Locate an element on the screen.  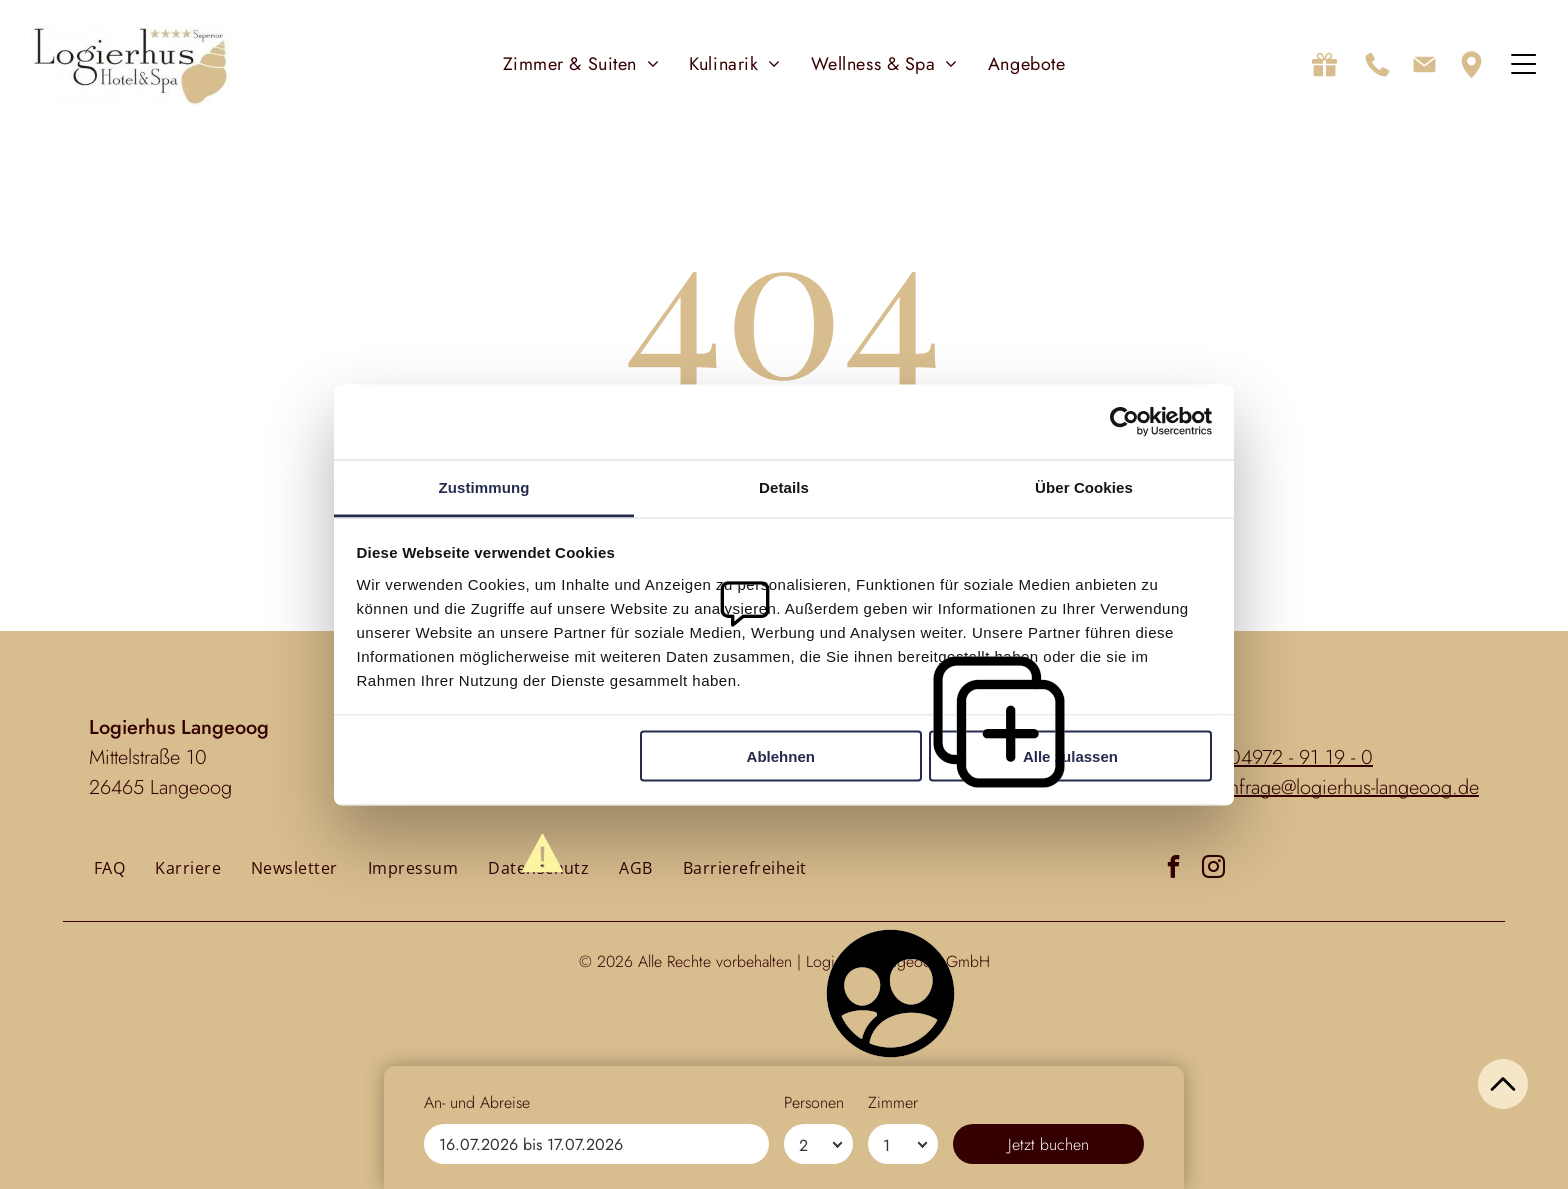
open chat or messaging is located at coordinates (745, 604).